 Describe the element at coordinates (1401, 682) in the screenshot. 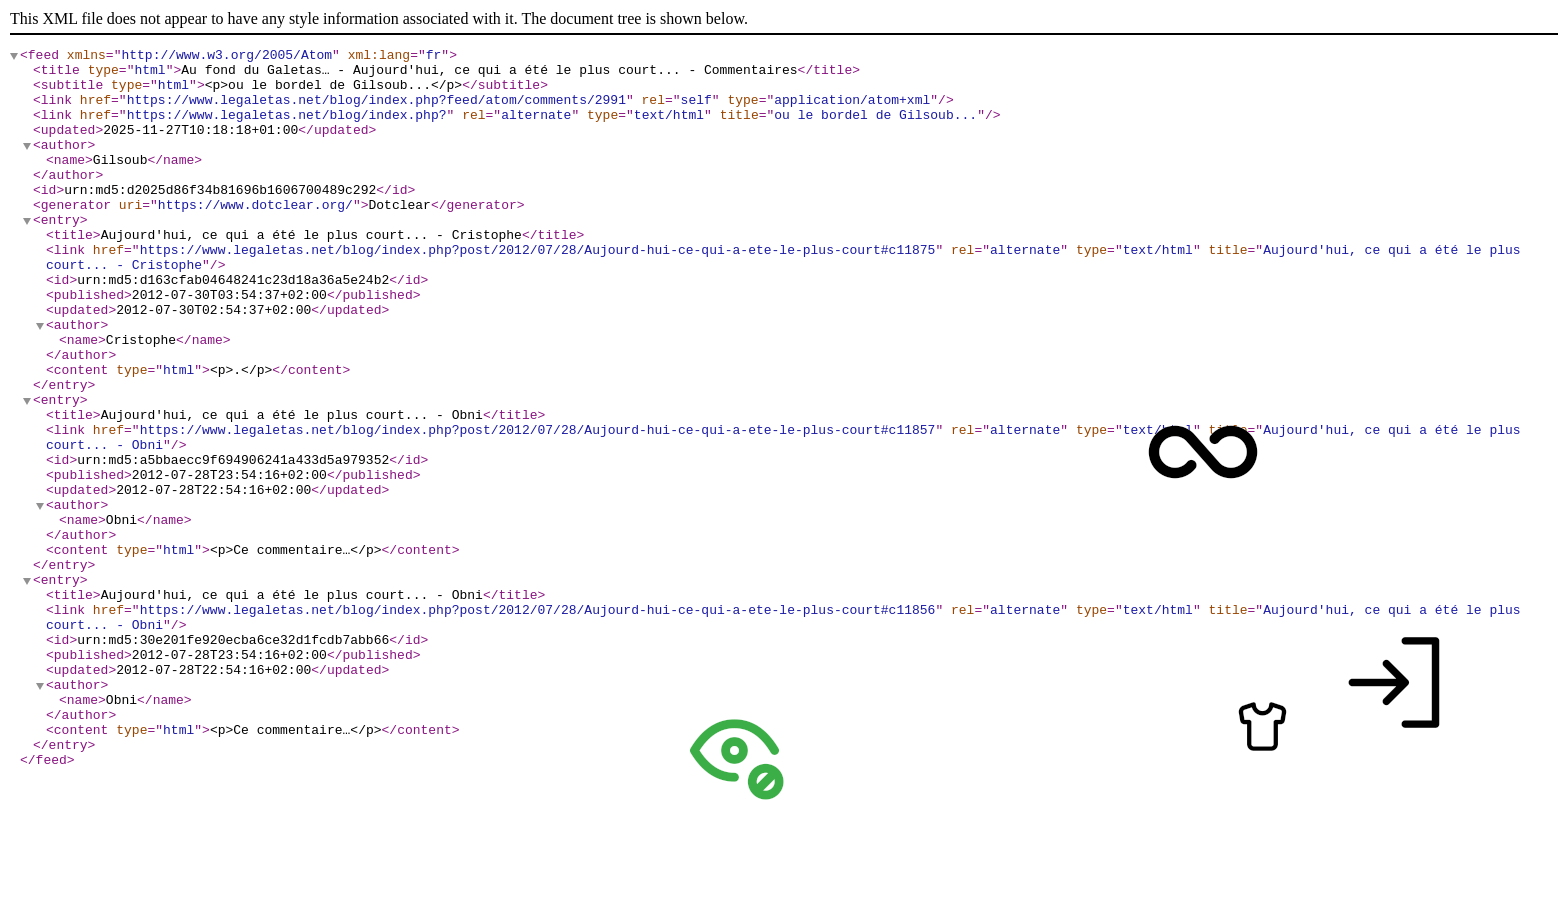

I see `sign in to your account` at that location.